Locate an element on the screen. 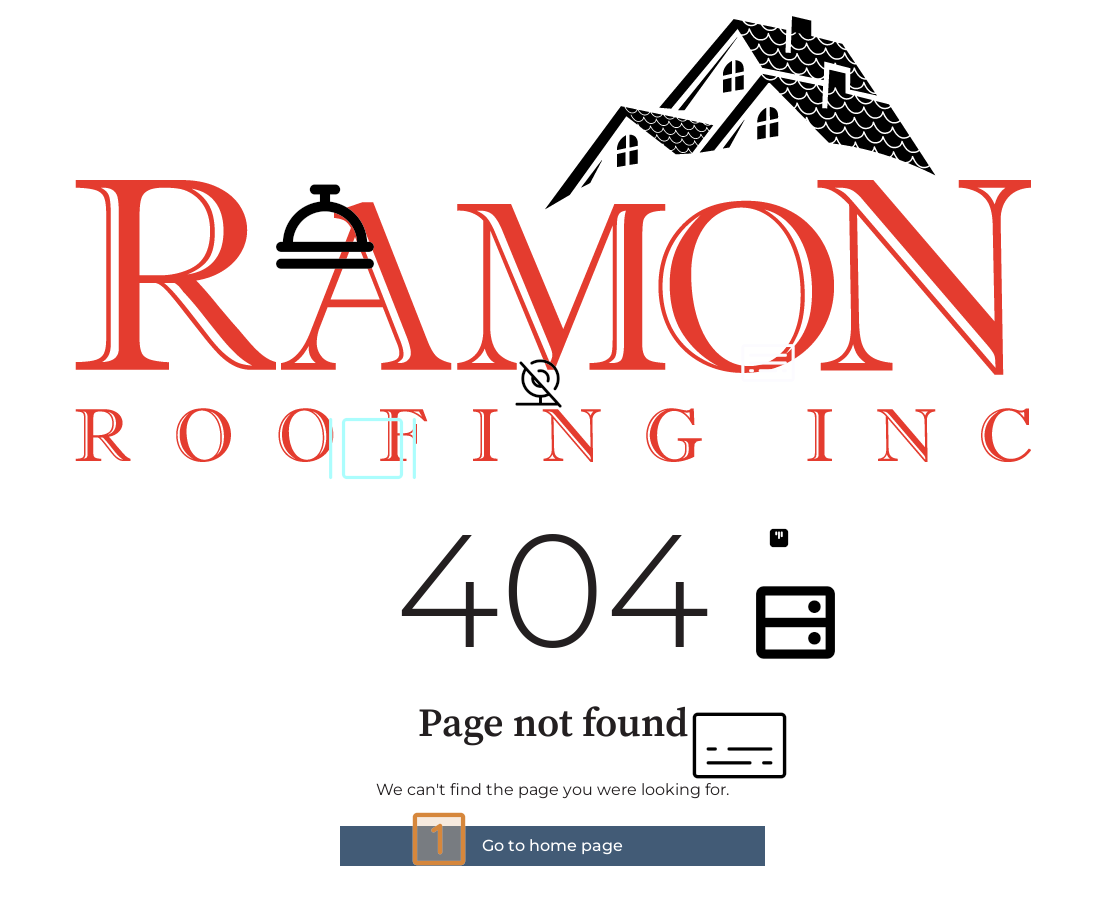 This screenshot has width=1105, height=898. open on-screen keyboard is located at coordinates (768, 363).